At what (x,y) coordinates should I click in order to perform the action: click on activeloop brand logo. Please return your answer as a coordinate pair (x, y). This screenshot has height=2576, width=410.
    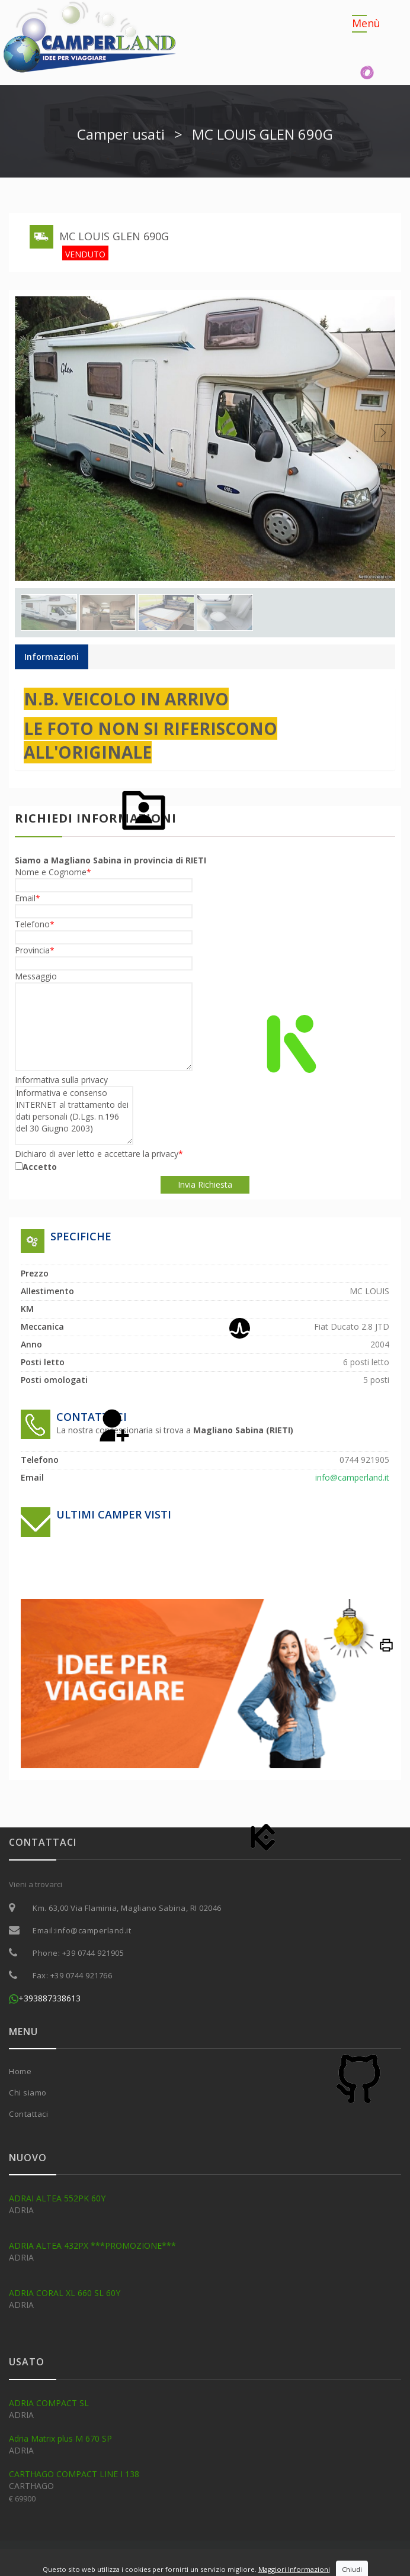
    Looking at the image, I should click on (367, 72).